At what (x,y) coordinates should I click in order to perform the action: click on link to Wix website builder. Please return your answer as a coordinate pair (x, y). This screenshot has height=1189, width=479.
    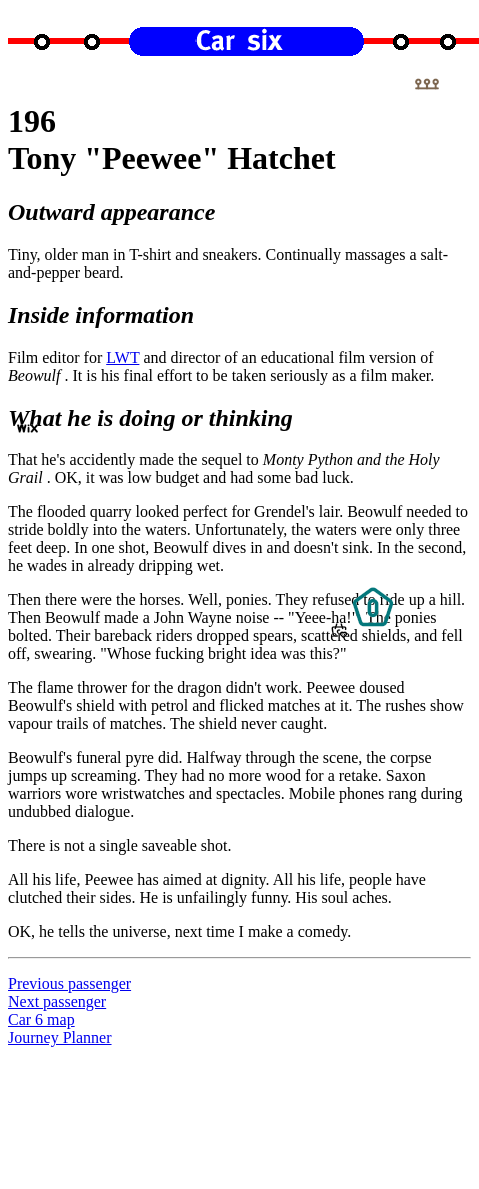
    Looking at the image, I should click on (27, 428).